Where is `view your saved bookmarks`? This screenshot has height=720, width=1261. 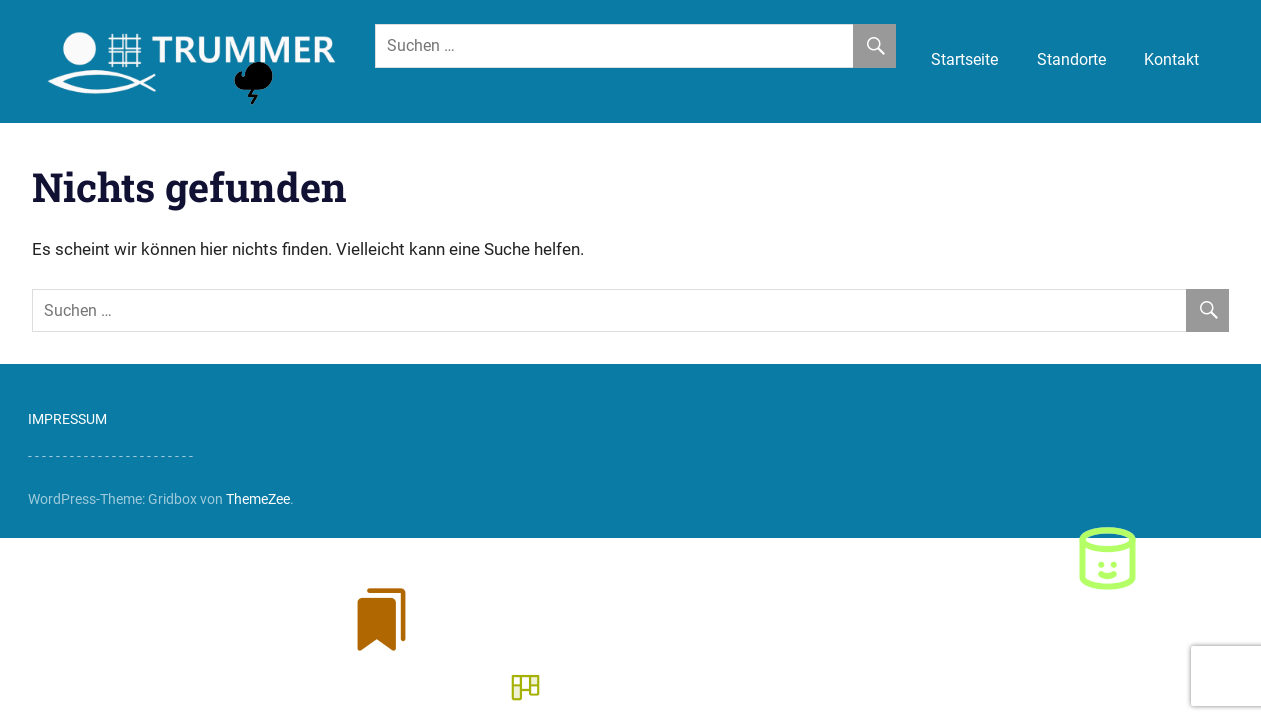
view your saved bookmarks is located at coordinates (381, 619).